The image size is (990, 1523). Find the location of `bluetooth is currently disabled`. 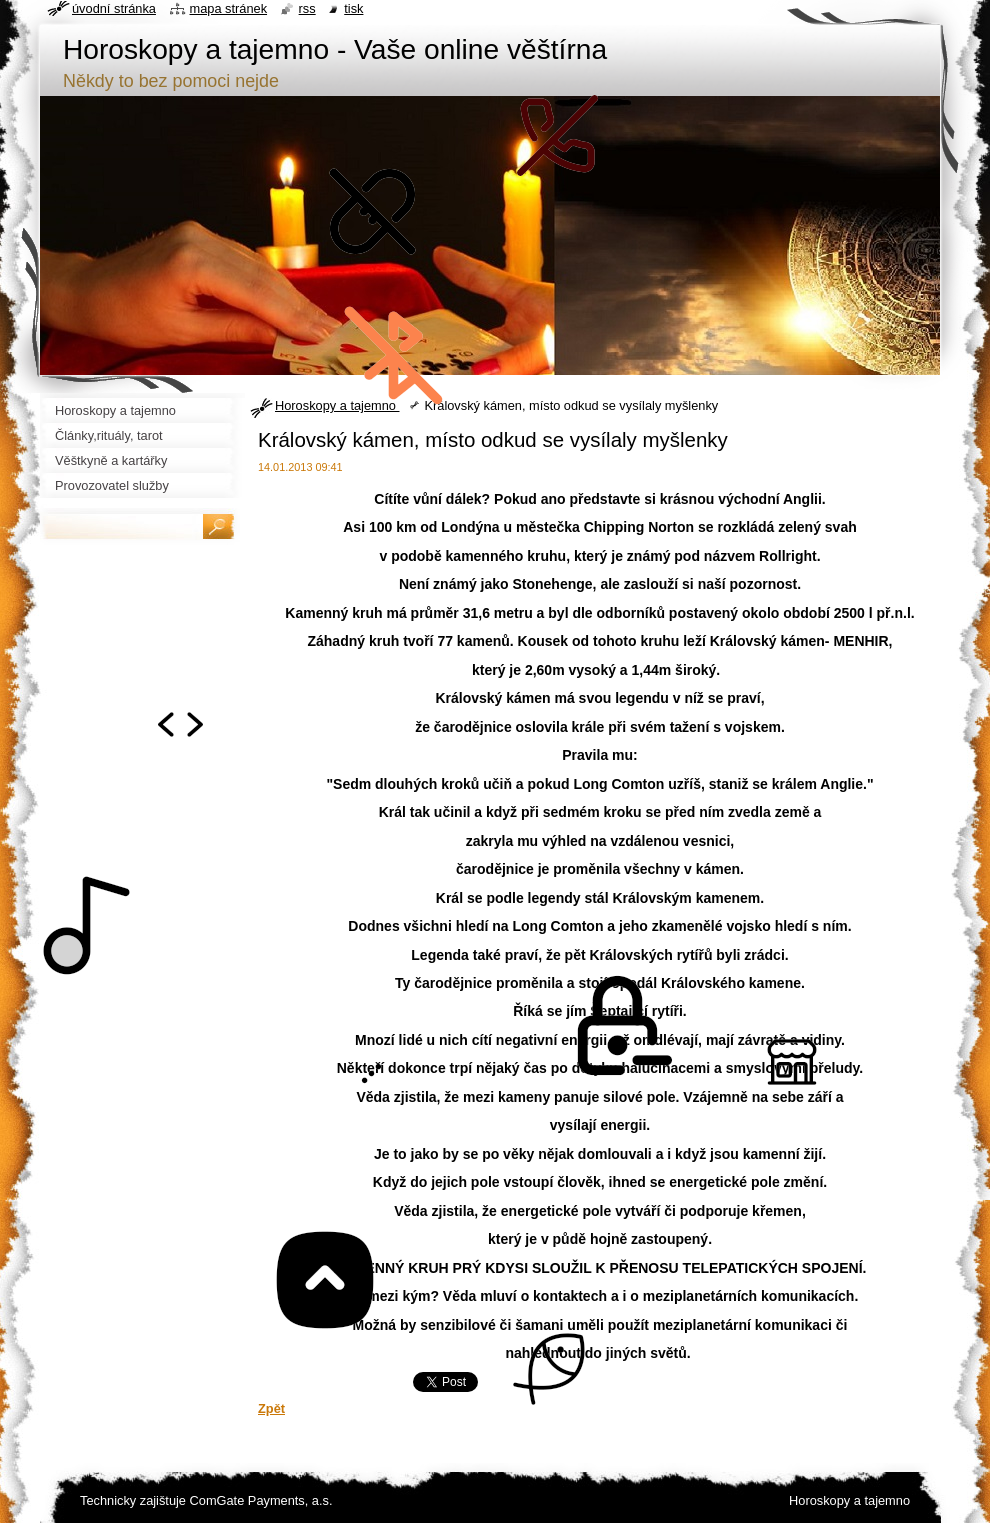

bluetooth is currently disabled is located at coordinates (393, 355).